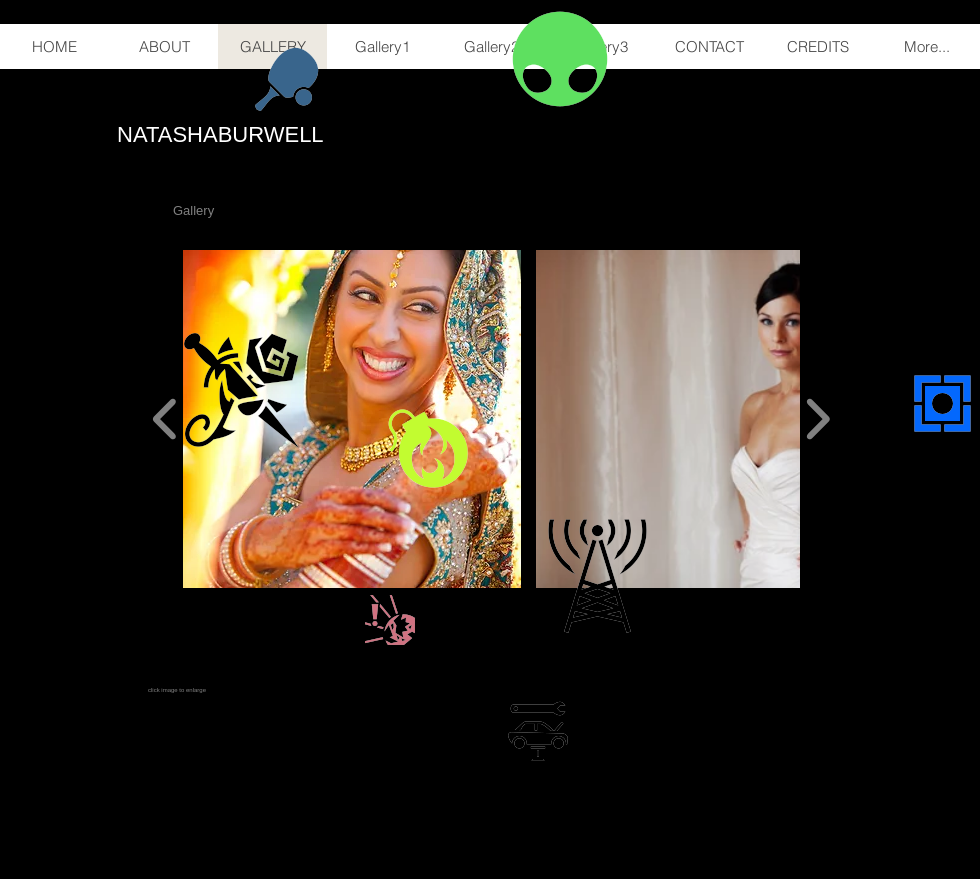 This screenshot has width=980, height=879. I want to click on access vehicle repair or maintenance services, so click(538, 731).